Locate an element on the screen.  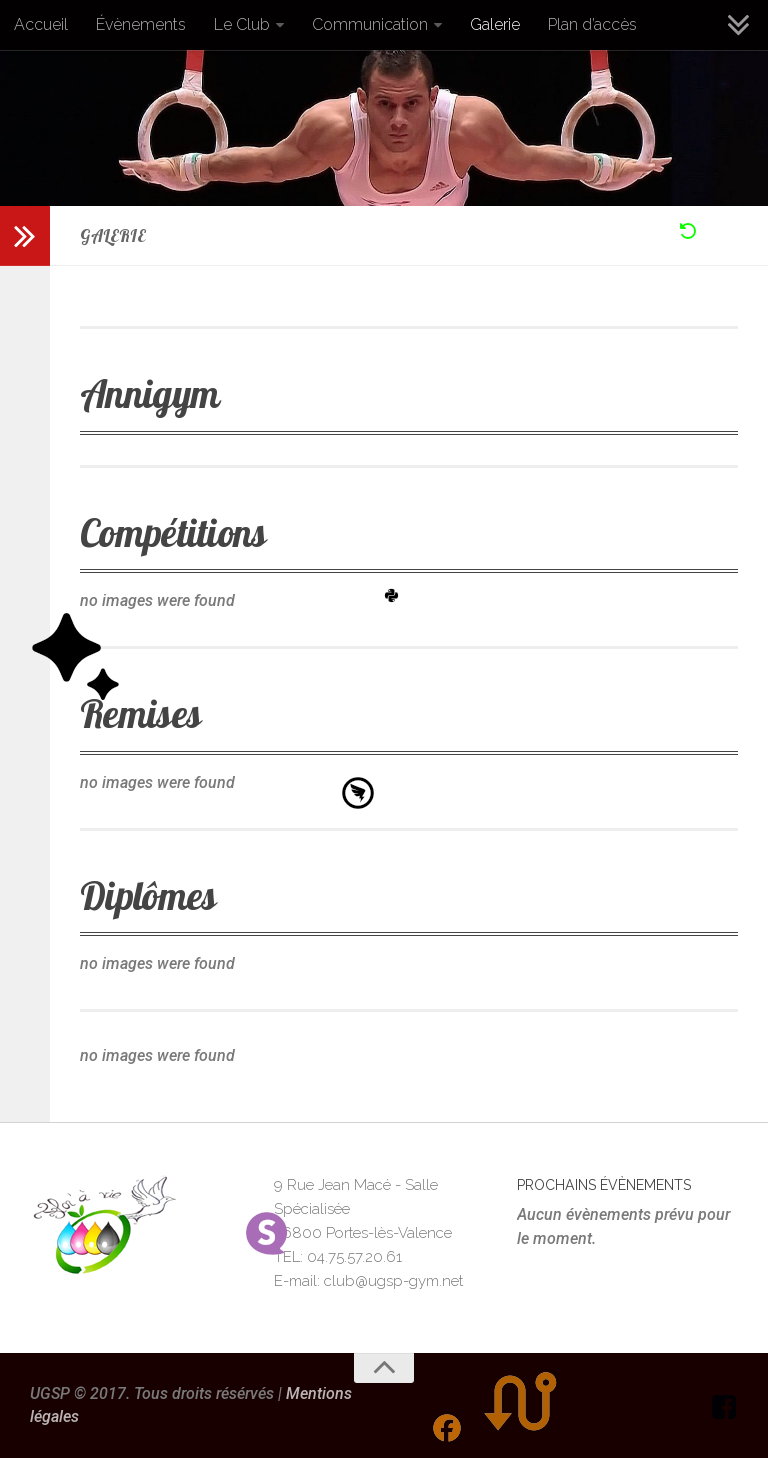
open the Speakap app is located at coordinates (266, 1233).